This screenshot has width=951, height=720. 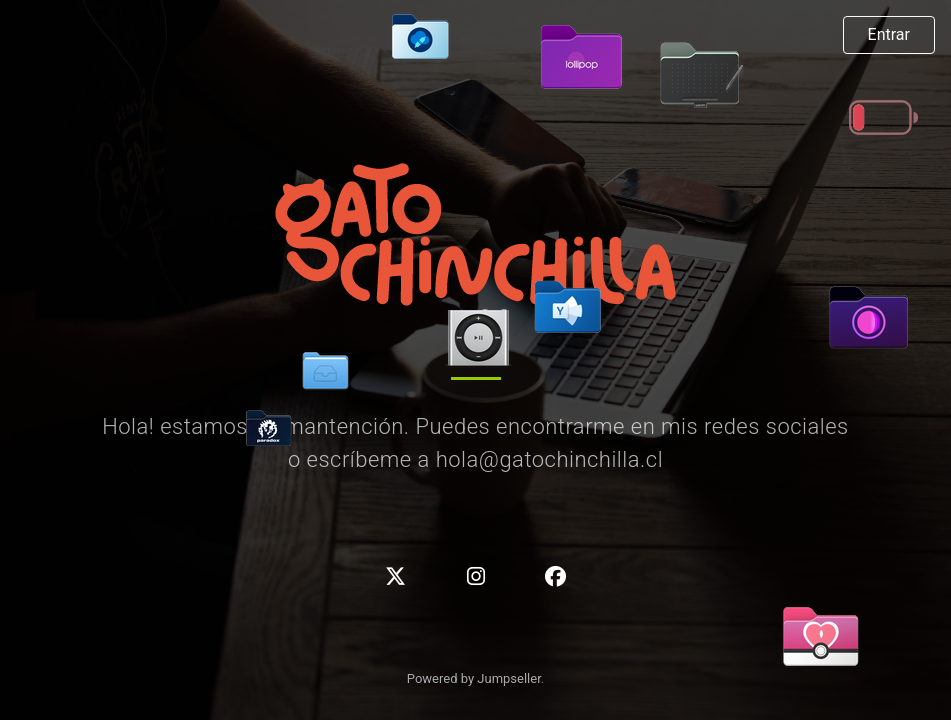 I want to click on open android lollipop system folder, so click(x=581, y=59).